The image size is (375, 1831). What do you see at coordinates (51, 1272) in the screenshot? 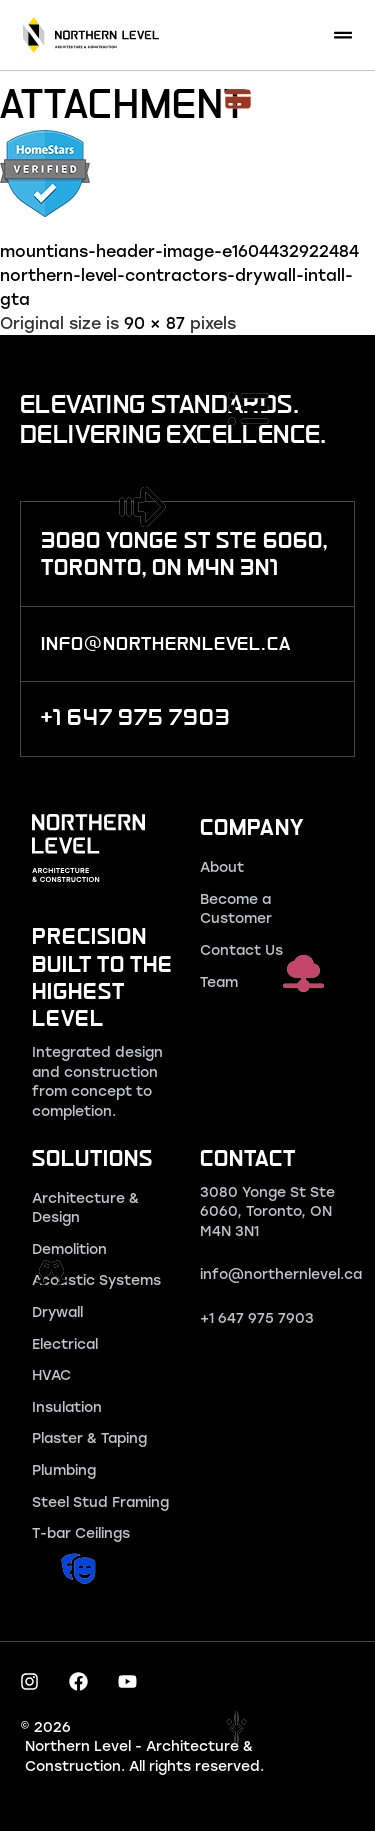
I see `celebrate an achievement or milestone` at bounding box center [51, 1272].